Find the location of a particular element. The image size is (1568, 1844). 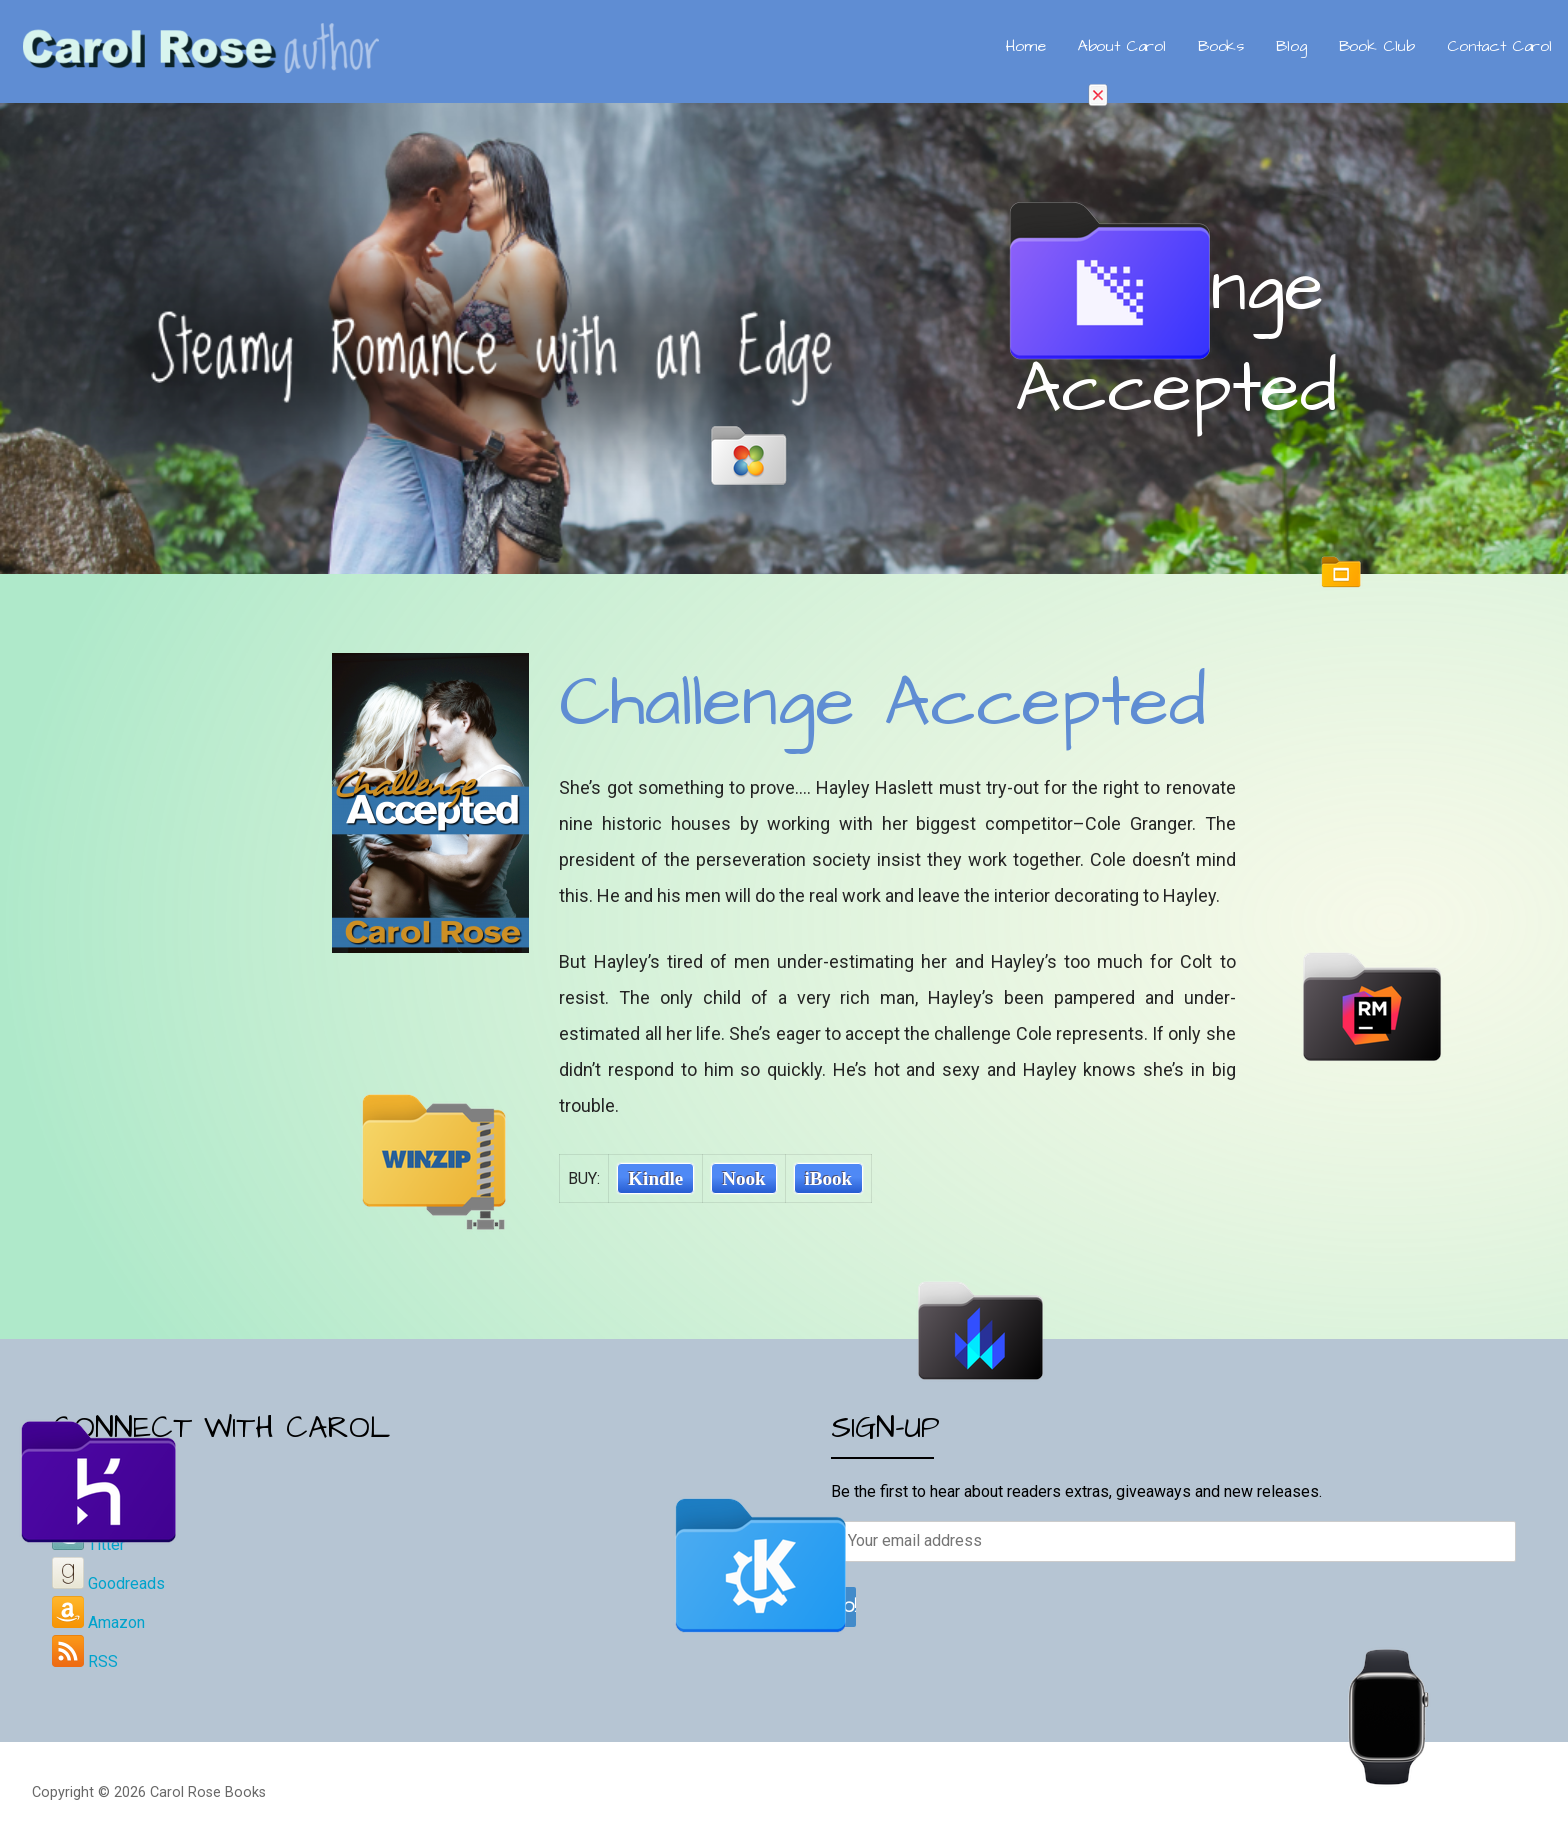

folder containing Heroku project files is located at coordinates (98, 1486).